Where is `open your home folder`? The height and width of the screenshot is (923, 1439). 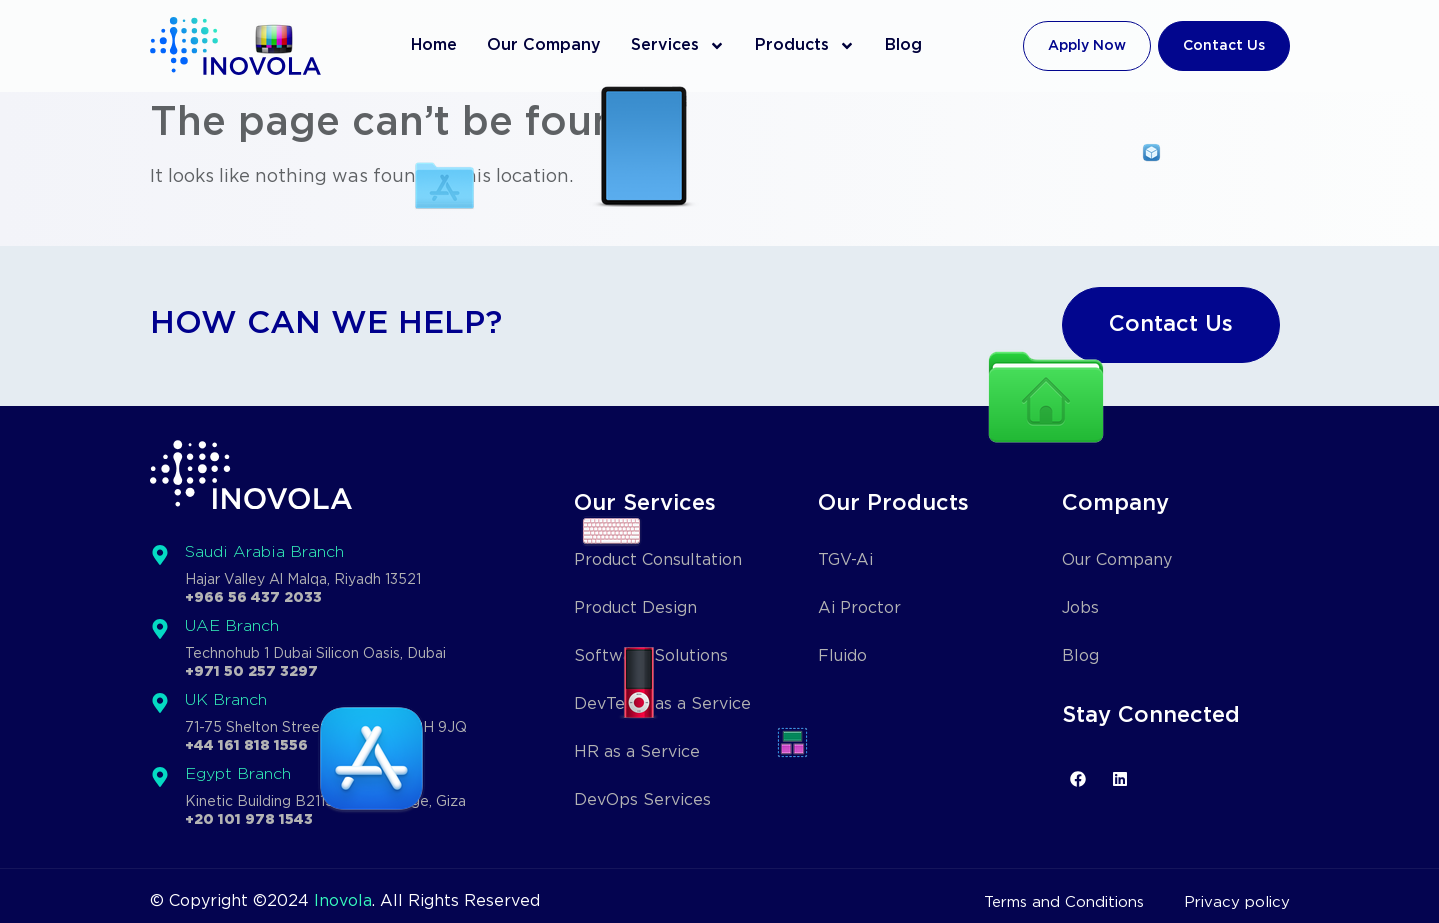 open your home folder is located at coordinates (1046, 397).